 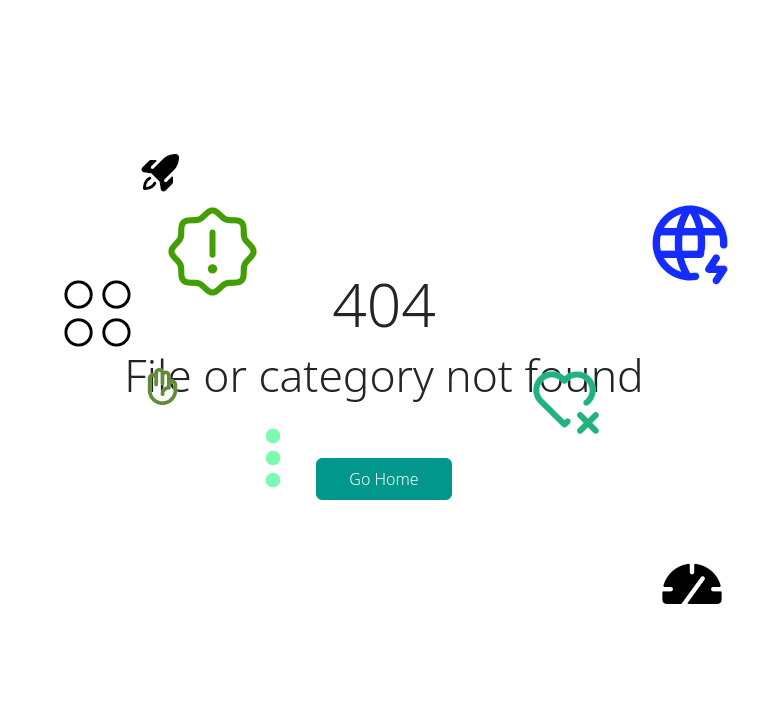 What do you see at coordinates (162, 386) in the screenshot?
I see `stop or pause an action` at bounding box center [162, 386].